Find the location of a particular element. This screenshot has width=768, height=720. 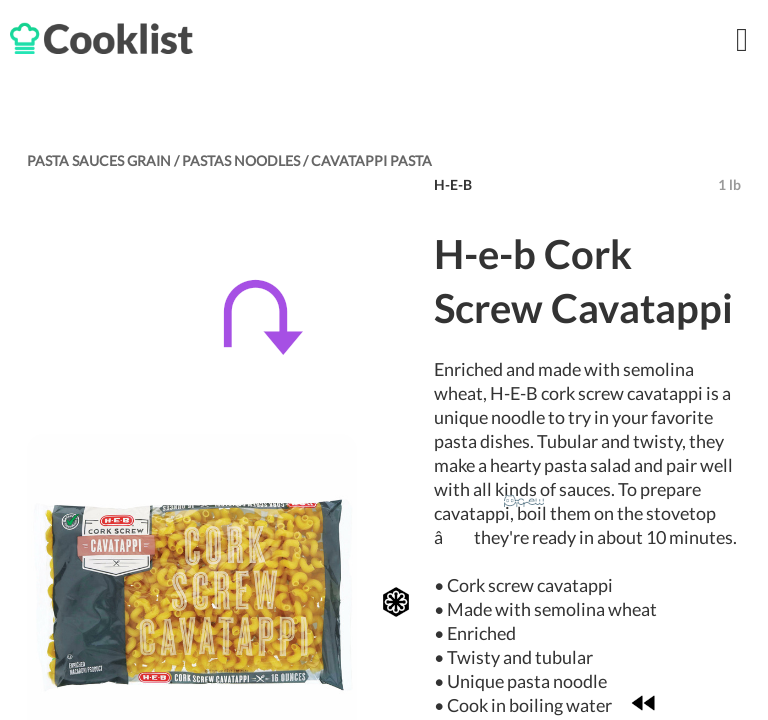

rewind or skip backward in media playback is located at coordinates (644, 703).